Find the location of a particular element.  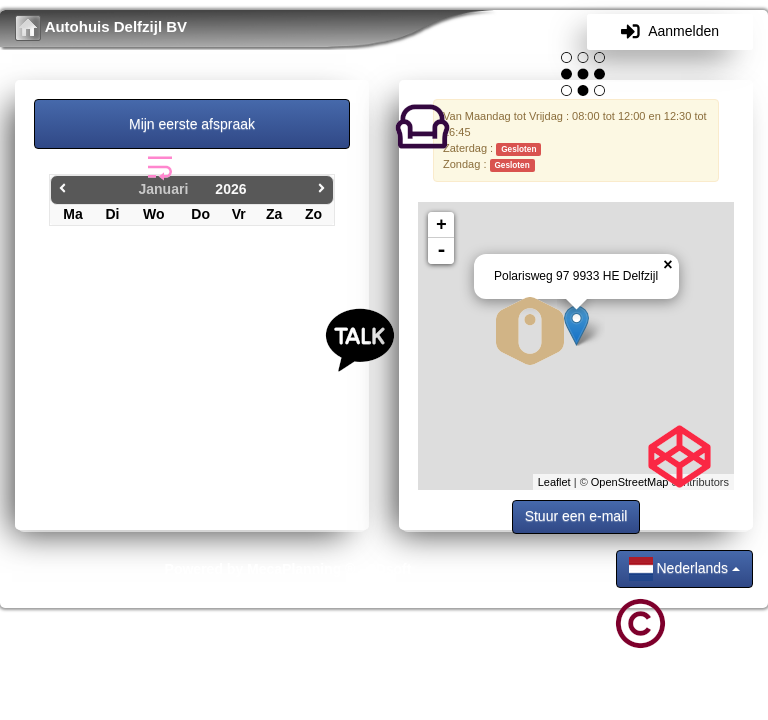

toggle text wrapping in editor is located at coordinates (160, 167).